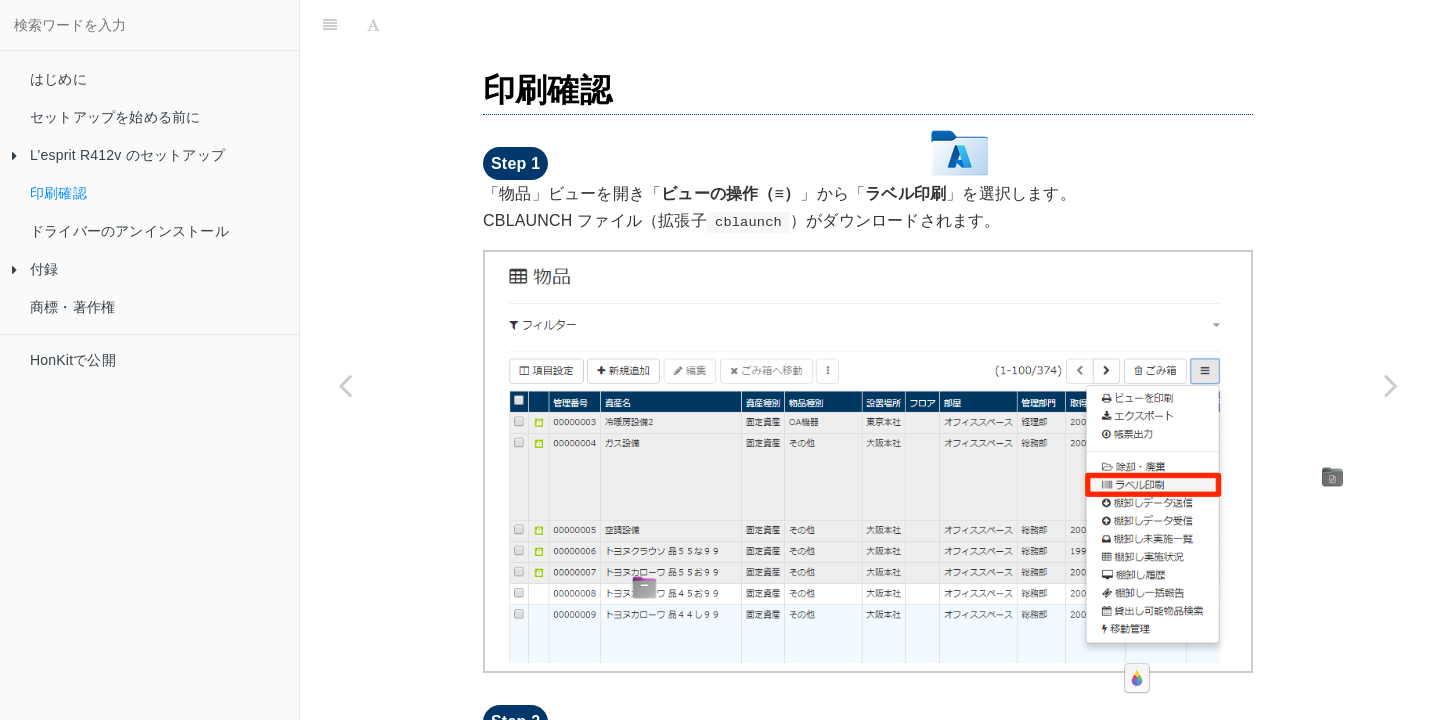 This screenshot has height=720, width=1436. What do you see at coordinates (1332, 476) in the screenshot?
I see `open your documents folder` at bounding box center [1332, 476].